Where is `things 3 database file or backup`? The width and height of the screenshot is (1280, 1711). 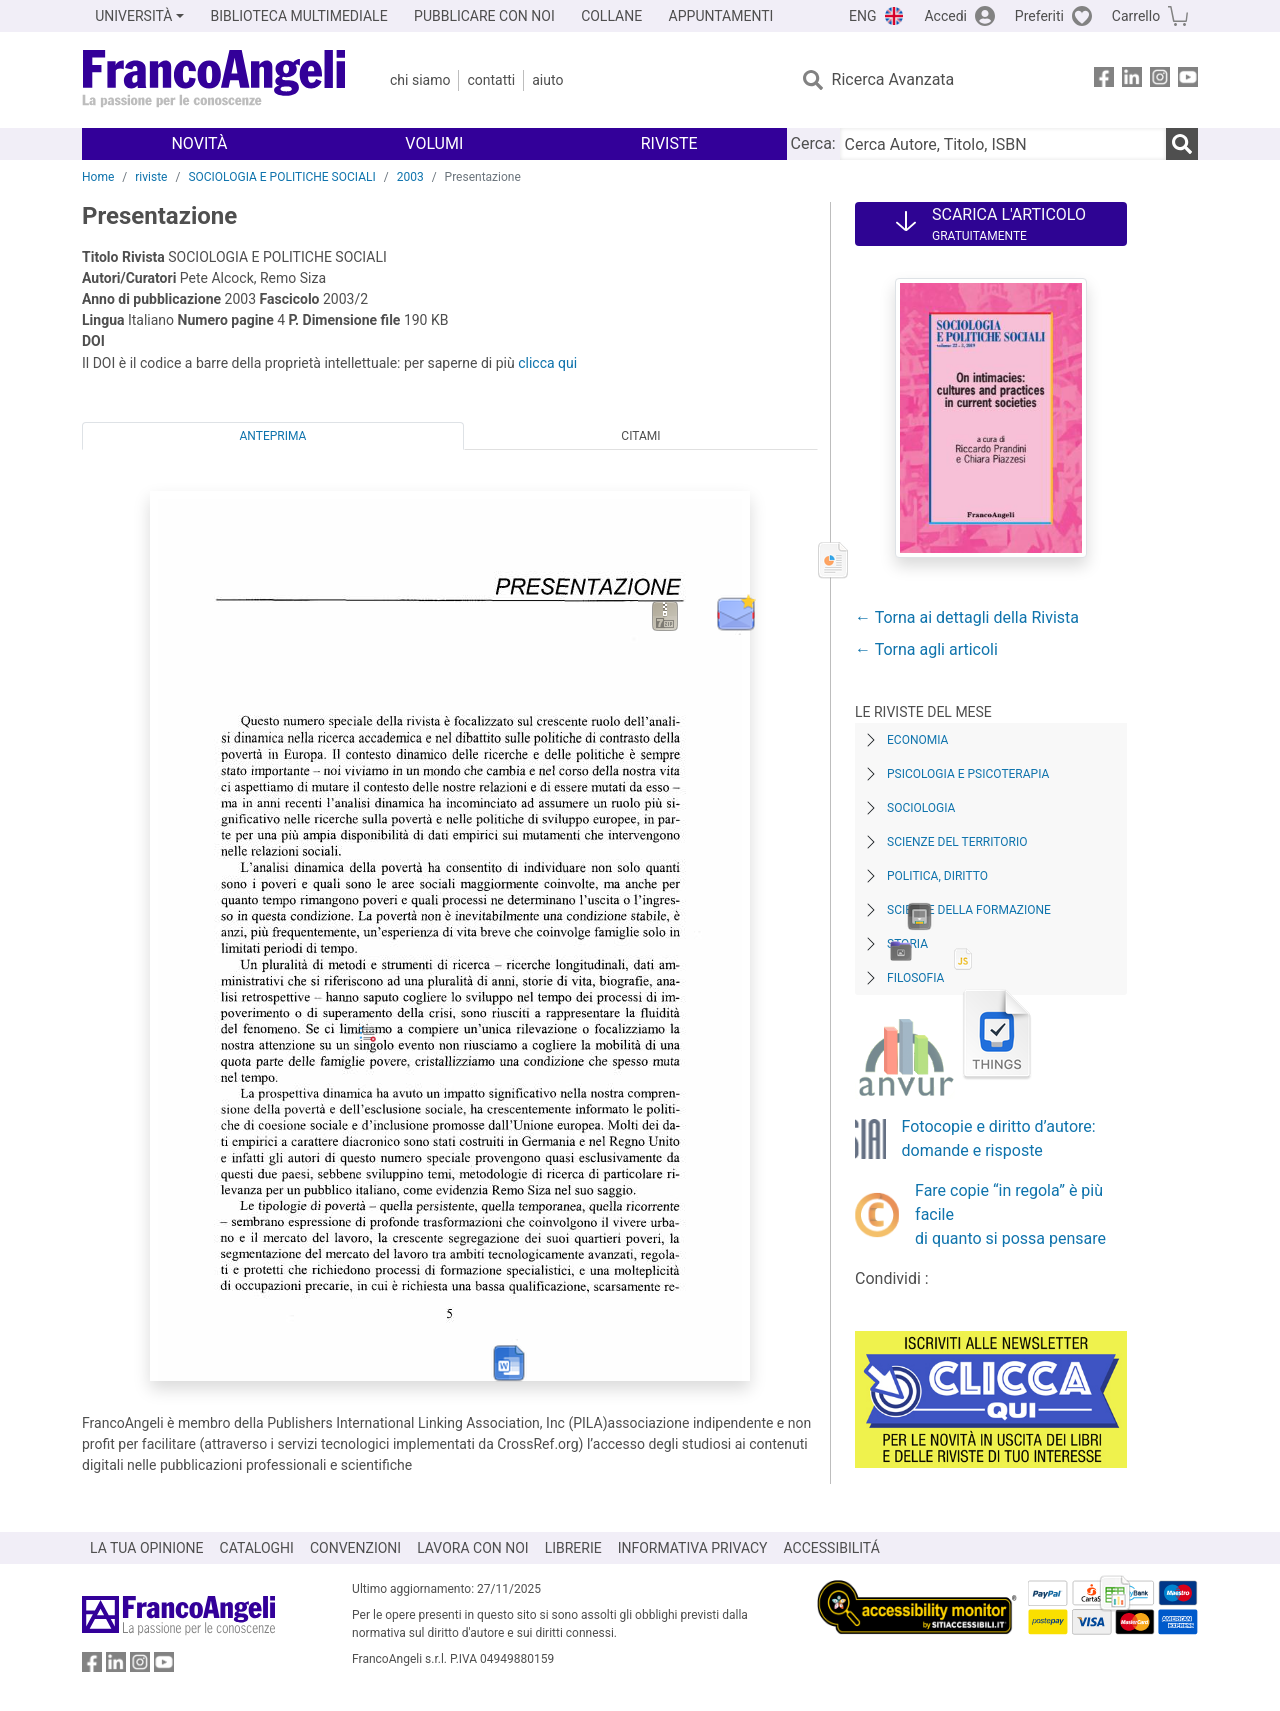 things 3 database file or backup is located at coordinates (997, 1033).